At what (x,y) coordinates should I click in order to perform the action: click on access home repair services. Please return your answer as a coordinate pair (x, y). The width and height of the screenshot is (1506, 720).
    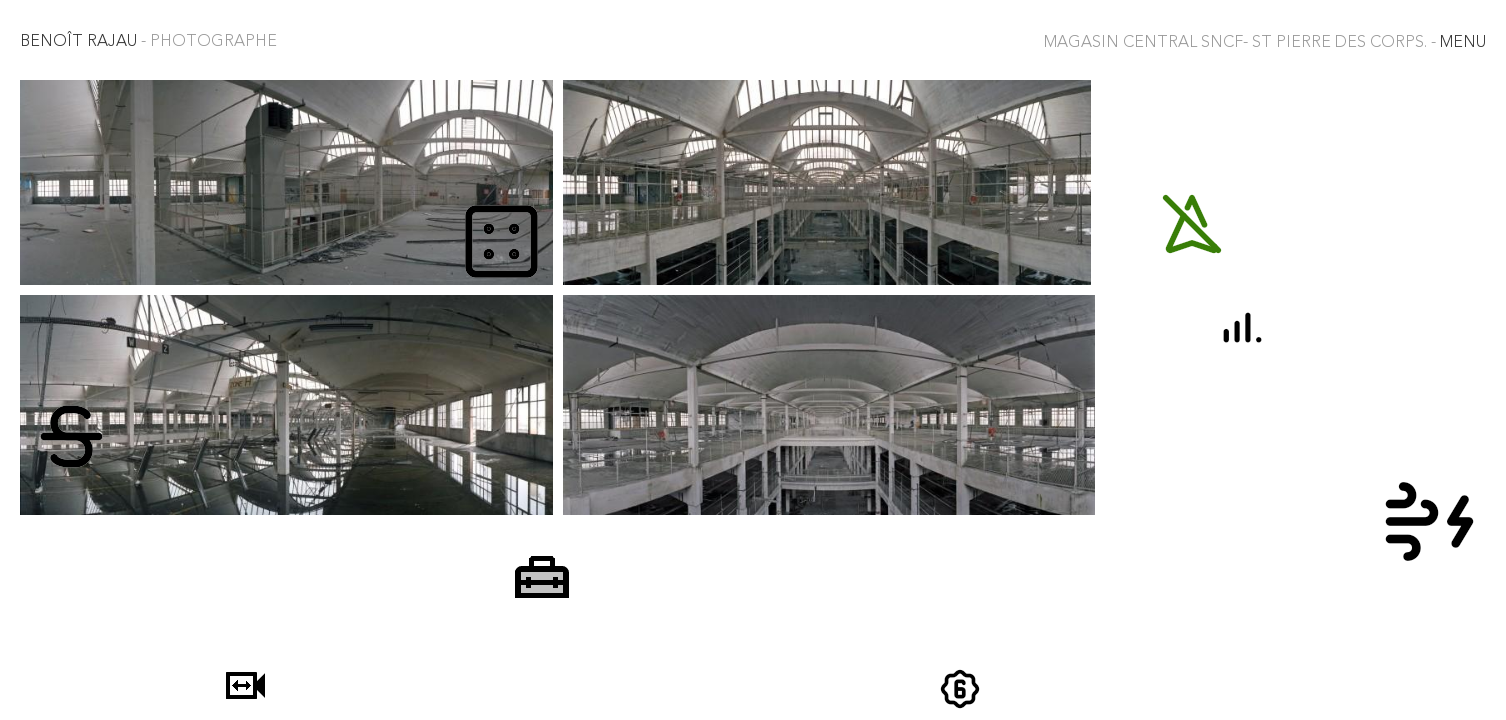
    Looking at the image, I should click on (542, 577).